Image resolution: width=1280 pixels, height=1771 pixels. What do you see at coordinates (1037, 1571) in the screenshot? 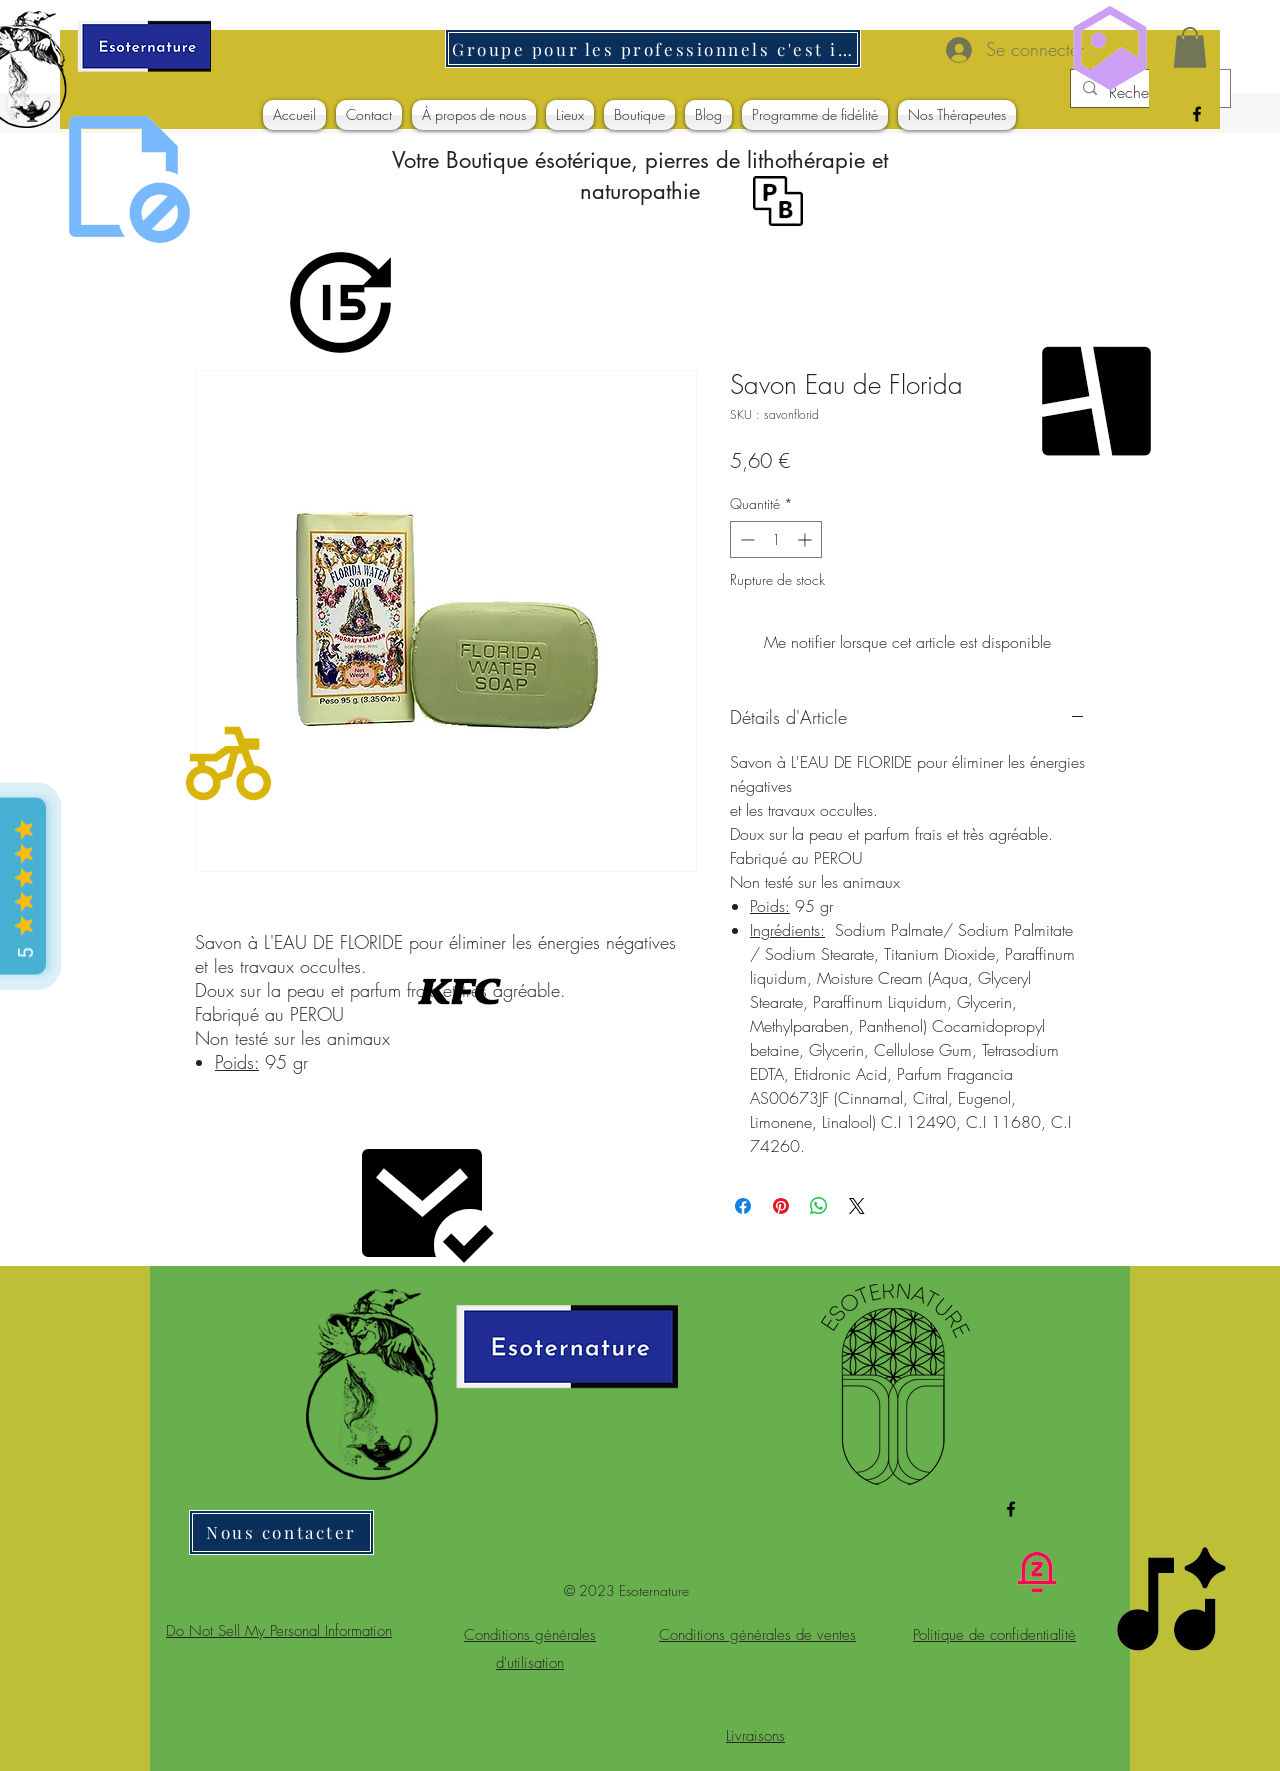
I see `snooze notifications temporarily` at bounding box center [1037, 1571].